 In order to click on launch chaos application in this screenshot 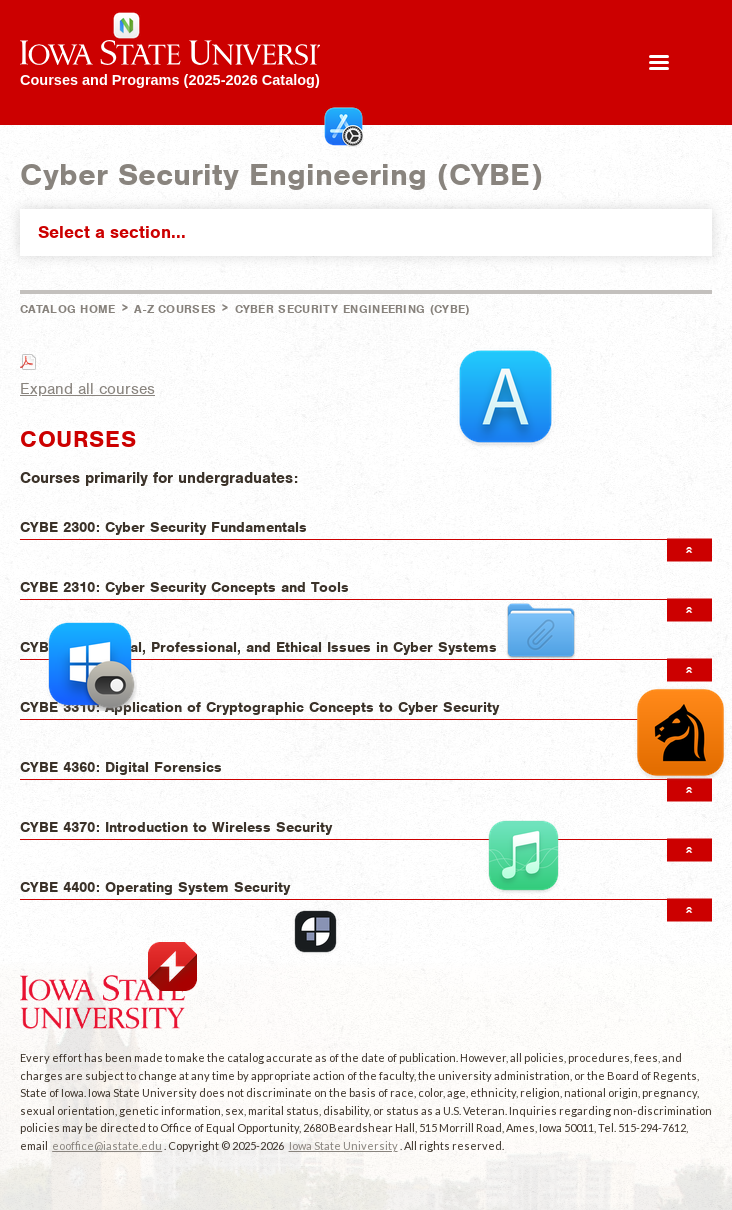, I will do `click(172, 966)`.